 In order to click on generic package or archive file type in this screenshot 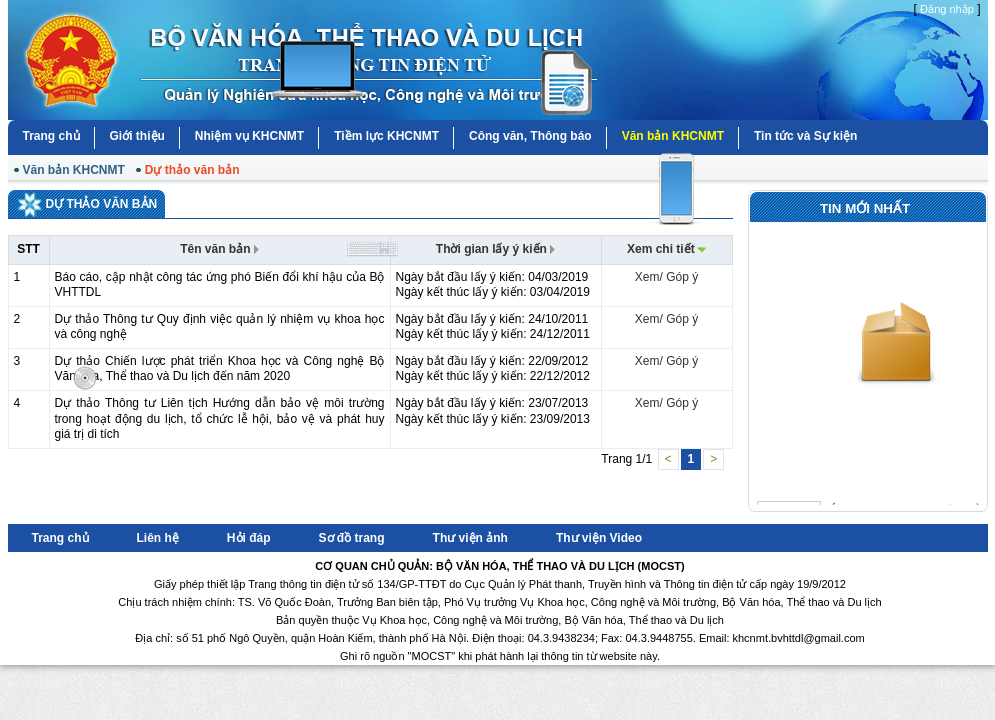, I will do `click(895, 343)`.